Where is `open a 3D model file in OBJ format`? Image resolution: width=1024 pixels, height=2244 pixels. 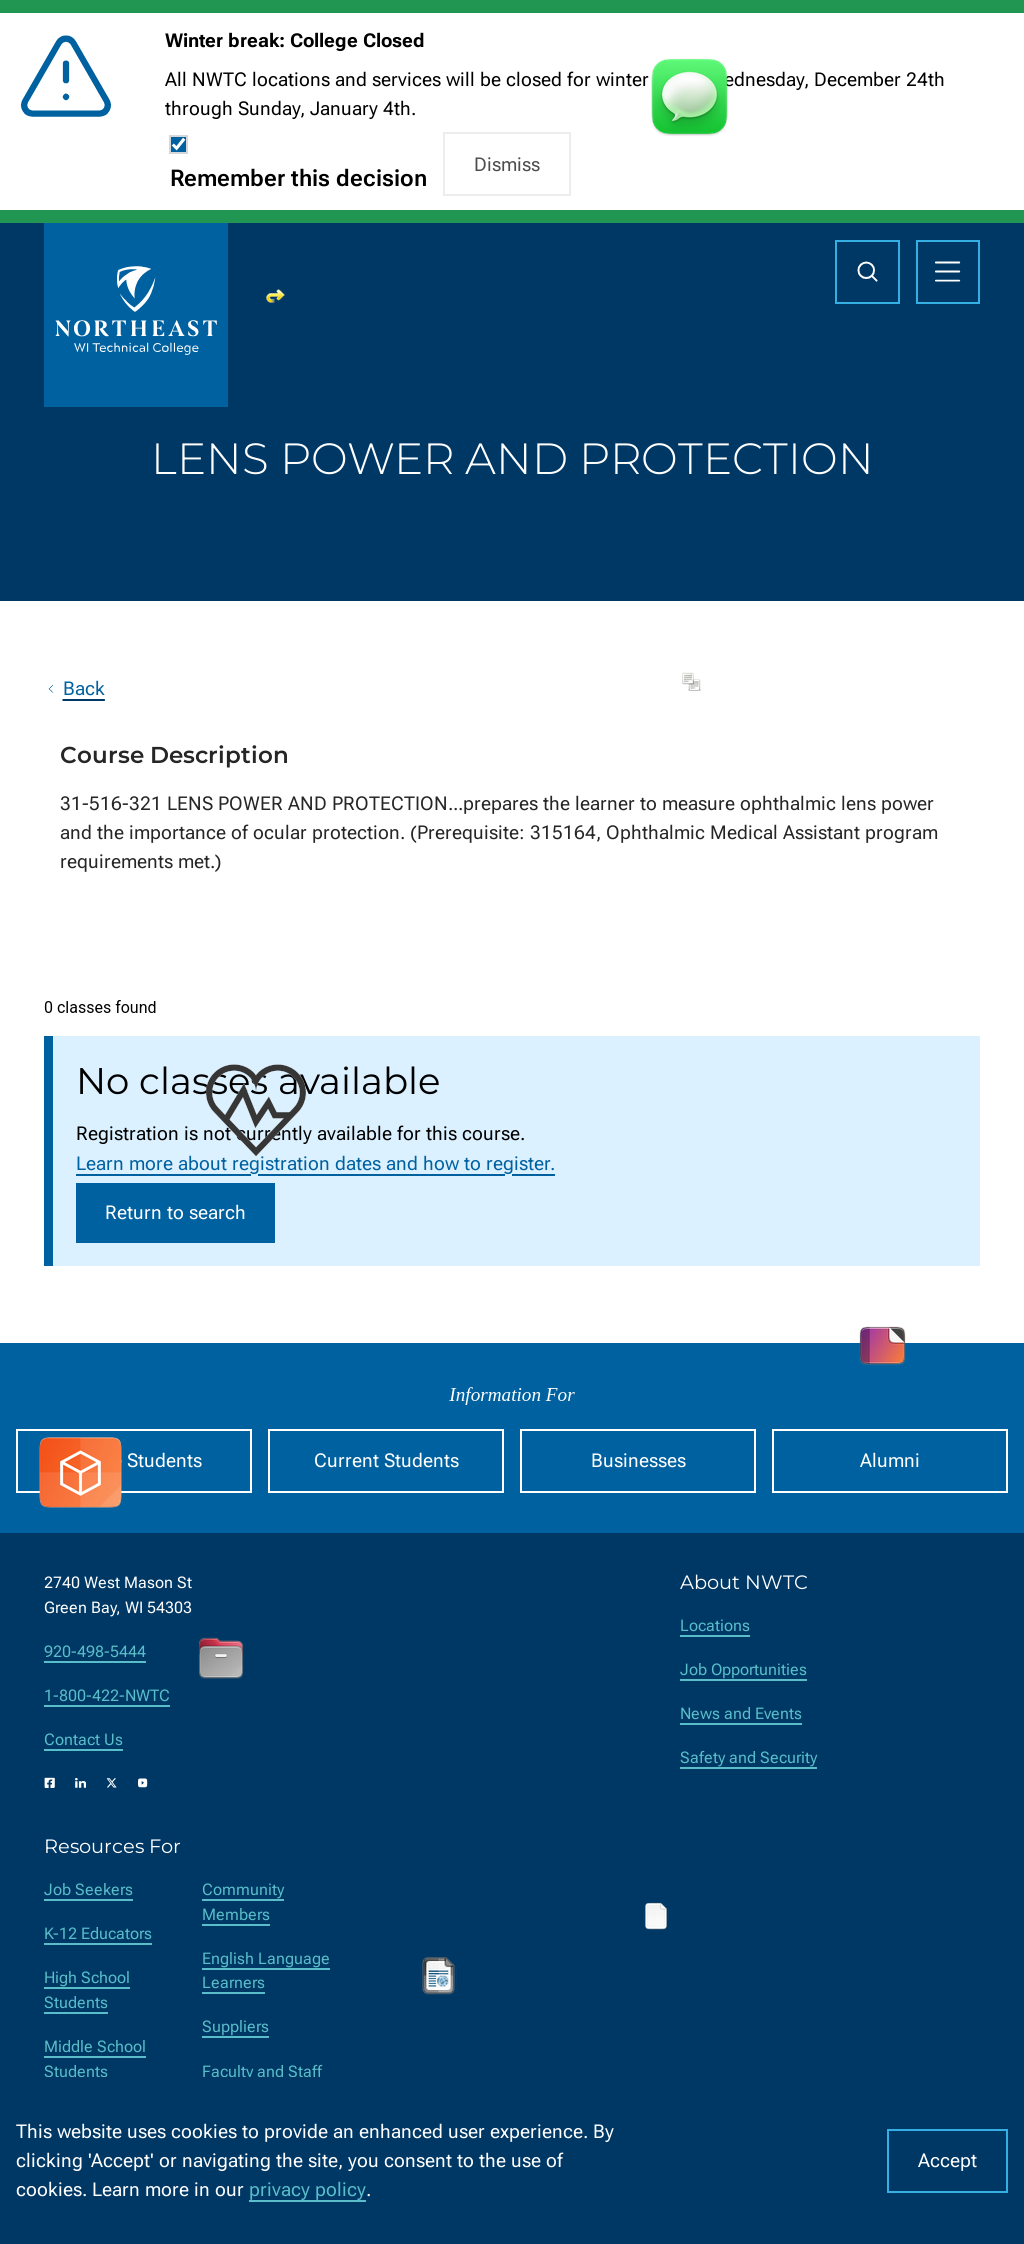
open a 3D model file in OBJ format is located at coordinates (80, 1469).